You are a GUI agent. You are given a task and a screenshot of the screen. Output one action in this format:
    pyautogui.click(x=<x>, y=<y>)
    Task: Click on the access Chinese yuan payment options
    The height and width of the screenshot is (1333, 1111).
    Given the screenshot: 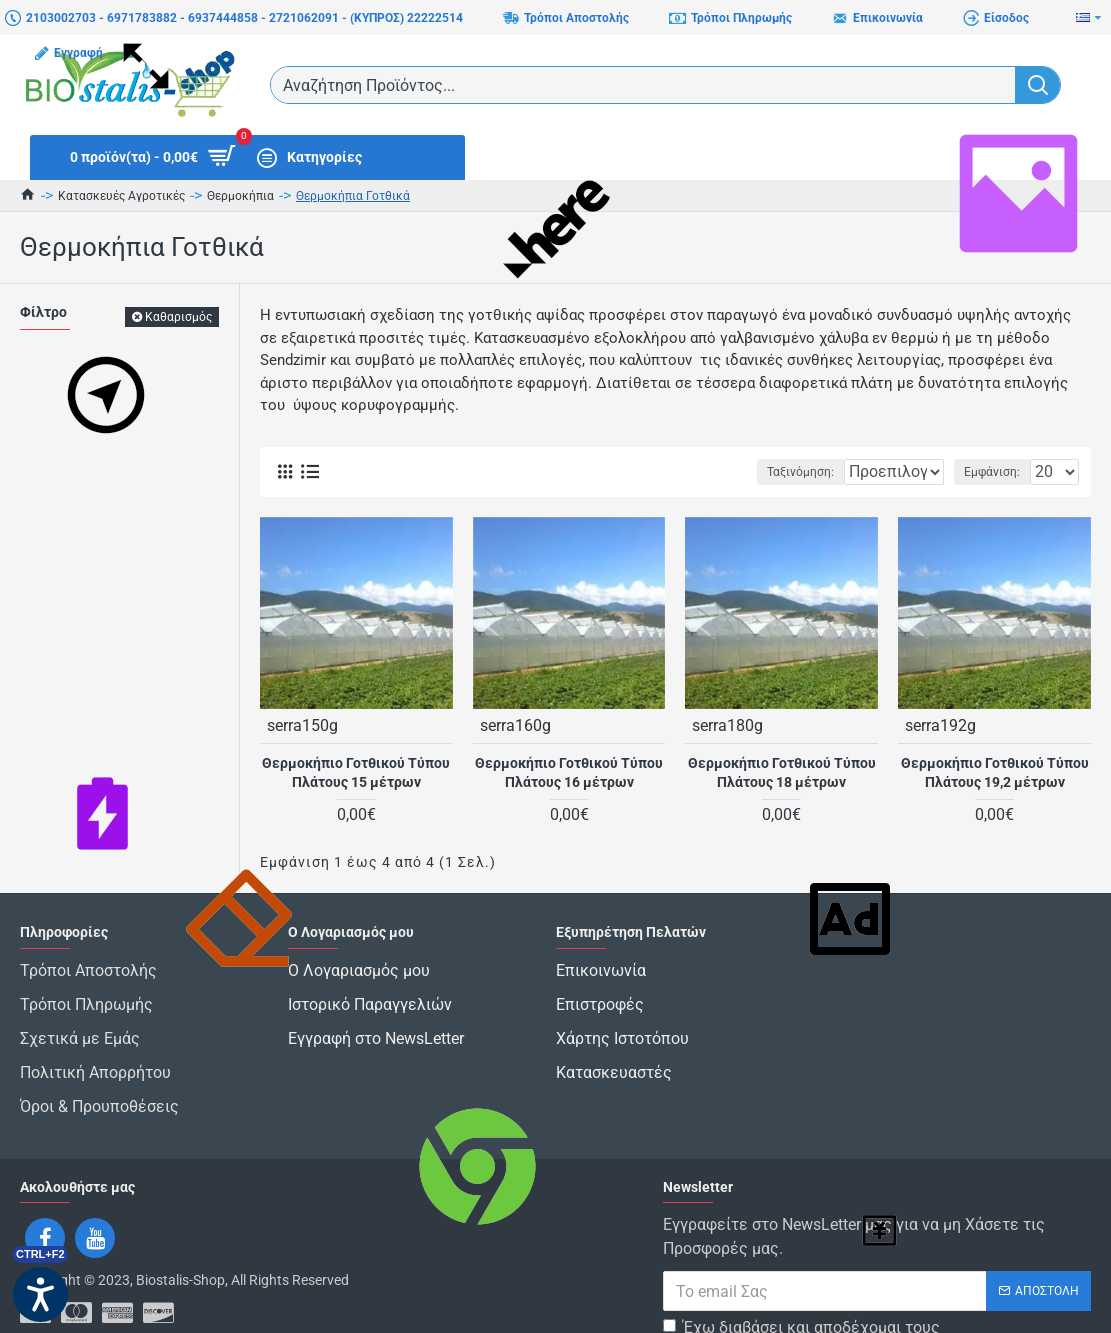 What is the action you would take?
    pyautogui.click(x=879, y=1230)
    